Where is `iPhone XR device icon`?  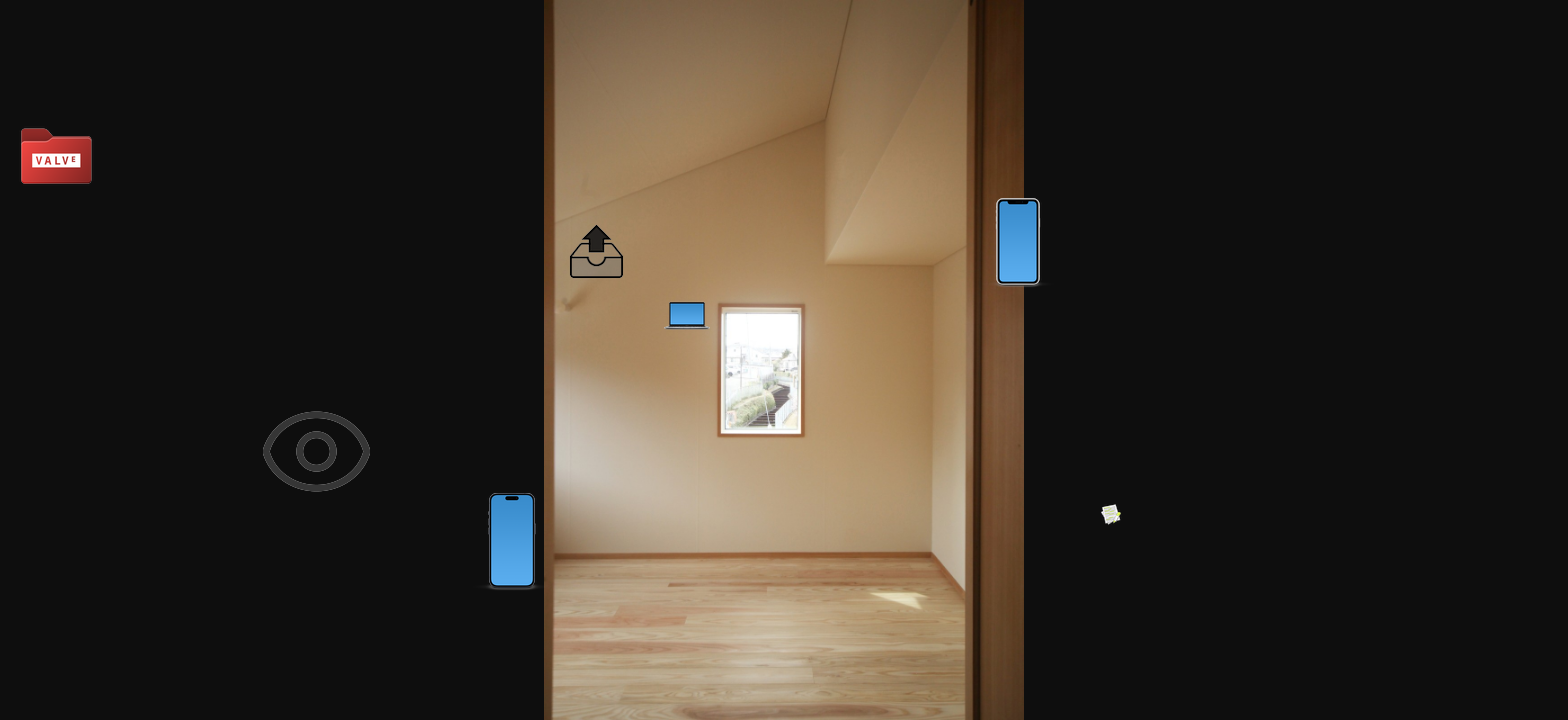 iPhone XR device icon is located at coordinates (1018, 243).